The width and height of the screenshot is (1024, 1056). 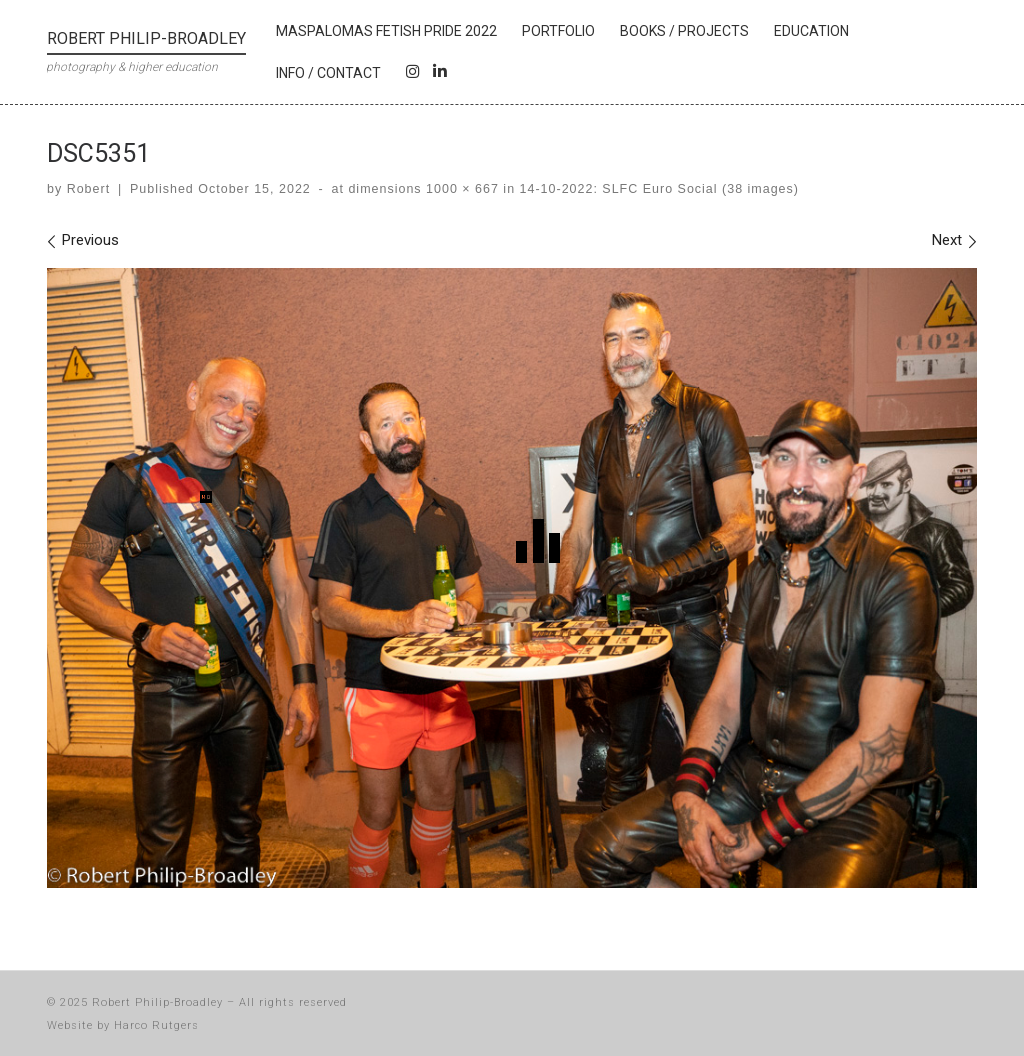 I want to click on indicates high definition video quality is available, so click(x=206, y=497).